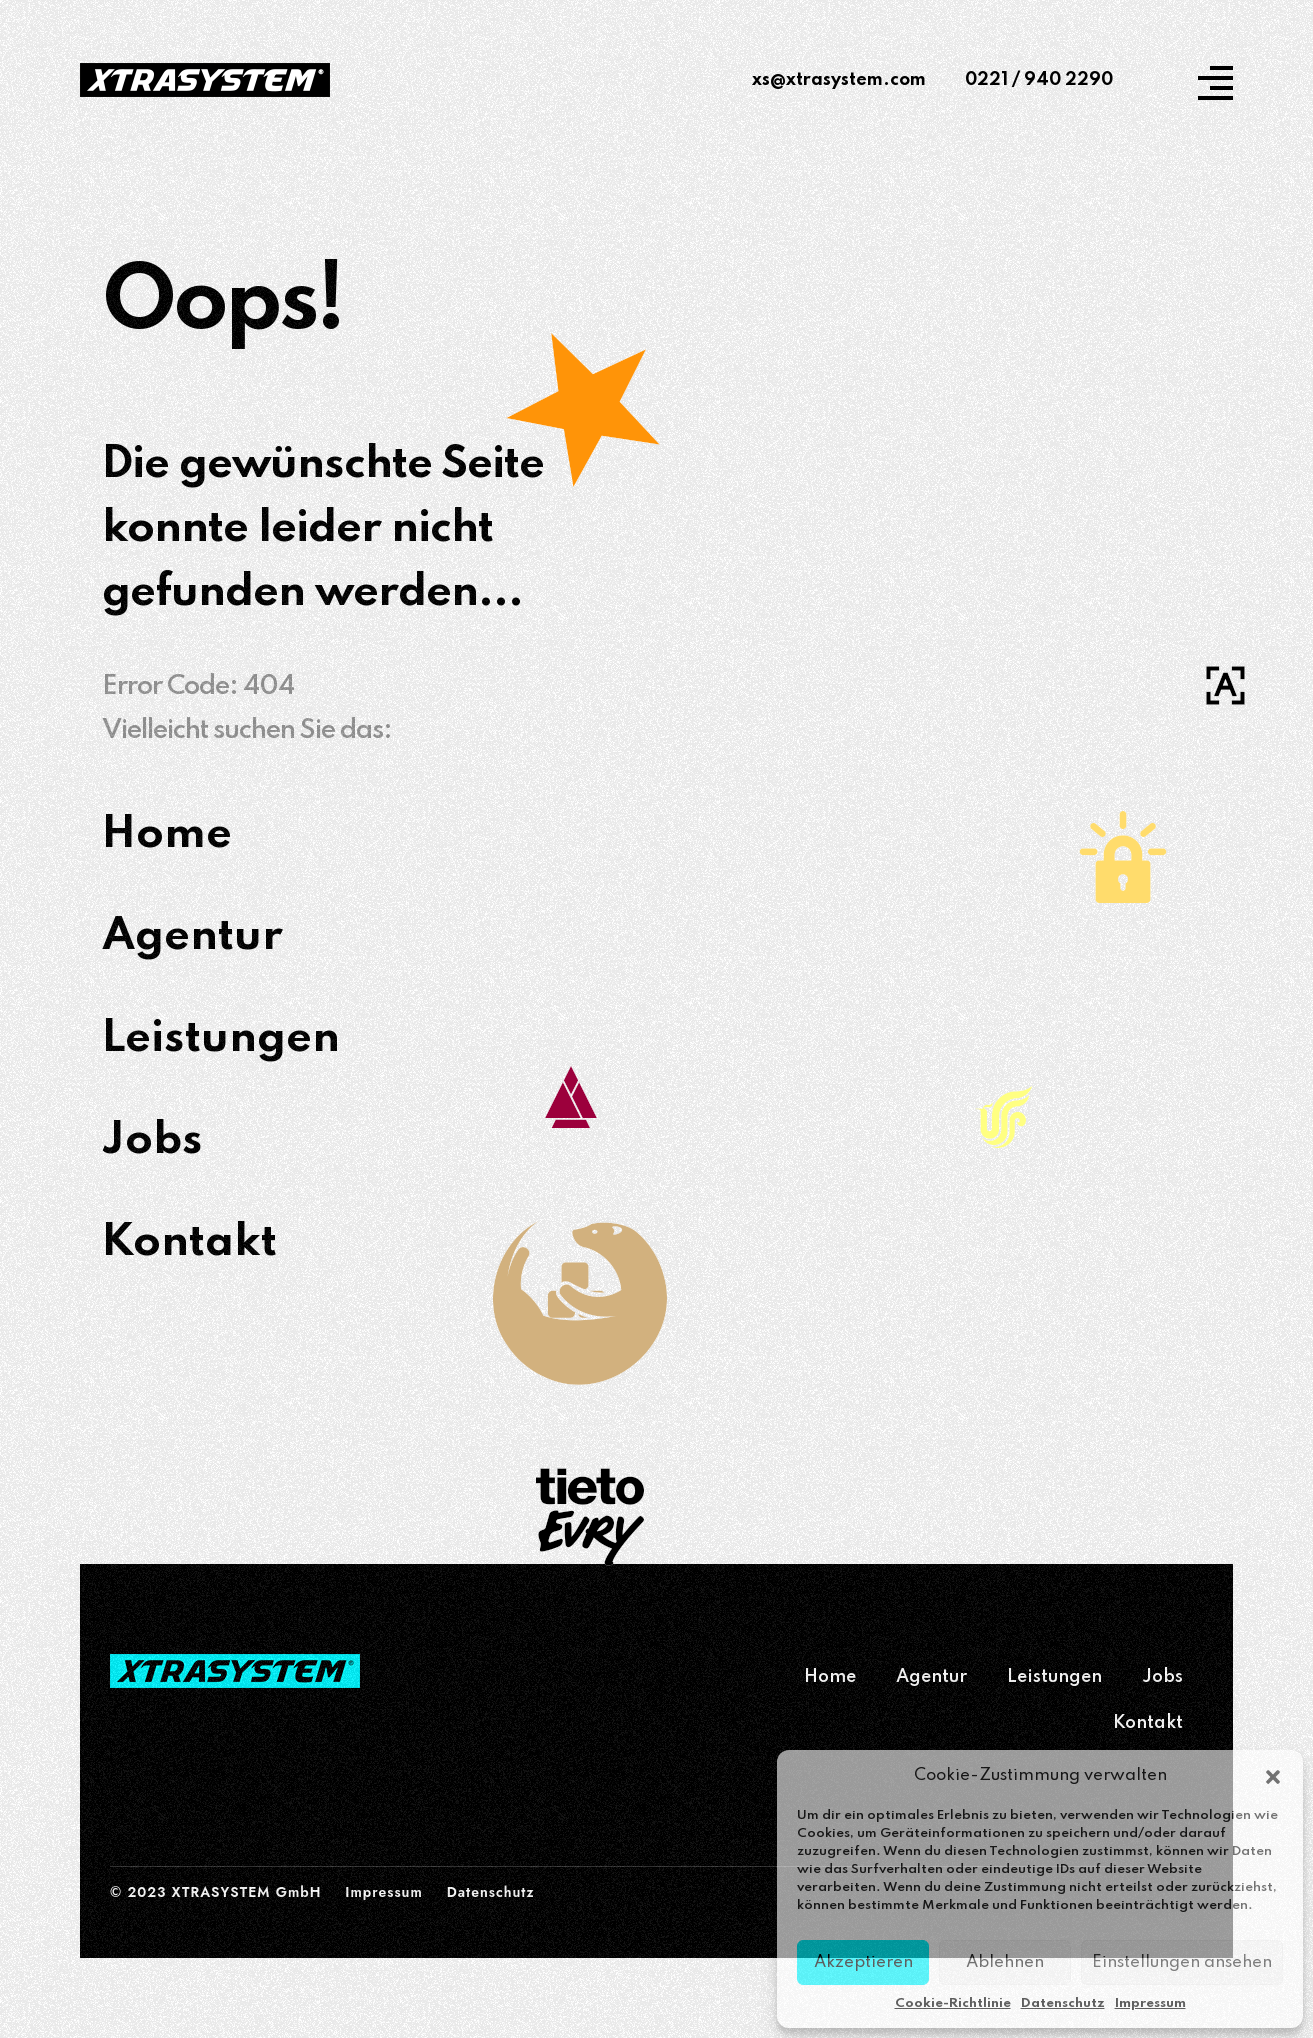 This screenshot has height=2038, width=1313. I want to click on linuxserver.io project logo, so click(580, 1303).